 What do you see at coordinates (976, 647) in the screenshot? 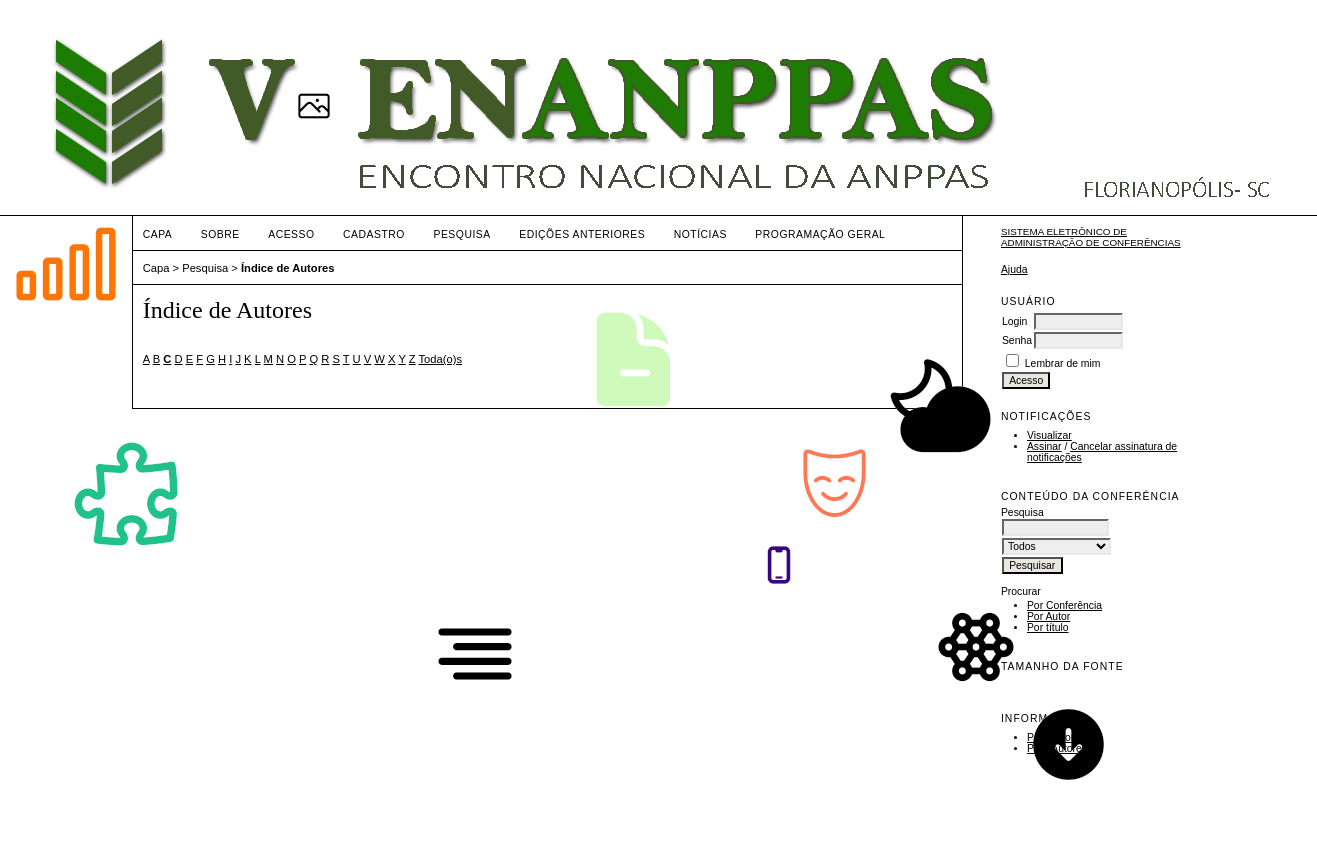
I see `view star-ring network topology` at bounding box center [976, 647].